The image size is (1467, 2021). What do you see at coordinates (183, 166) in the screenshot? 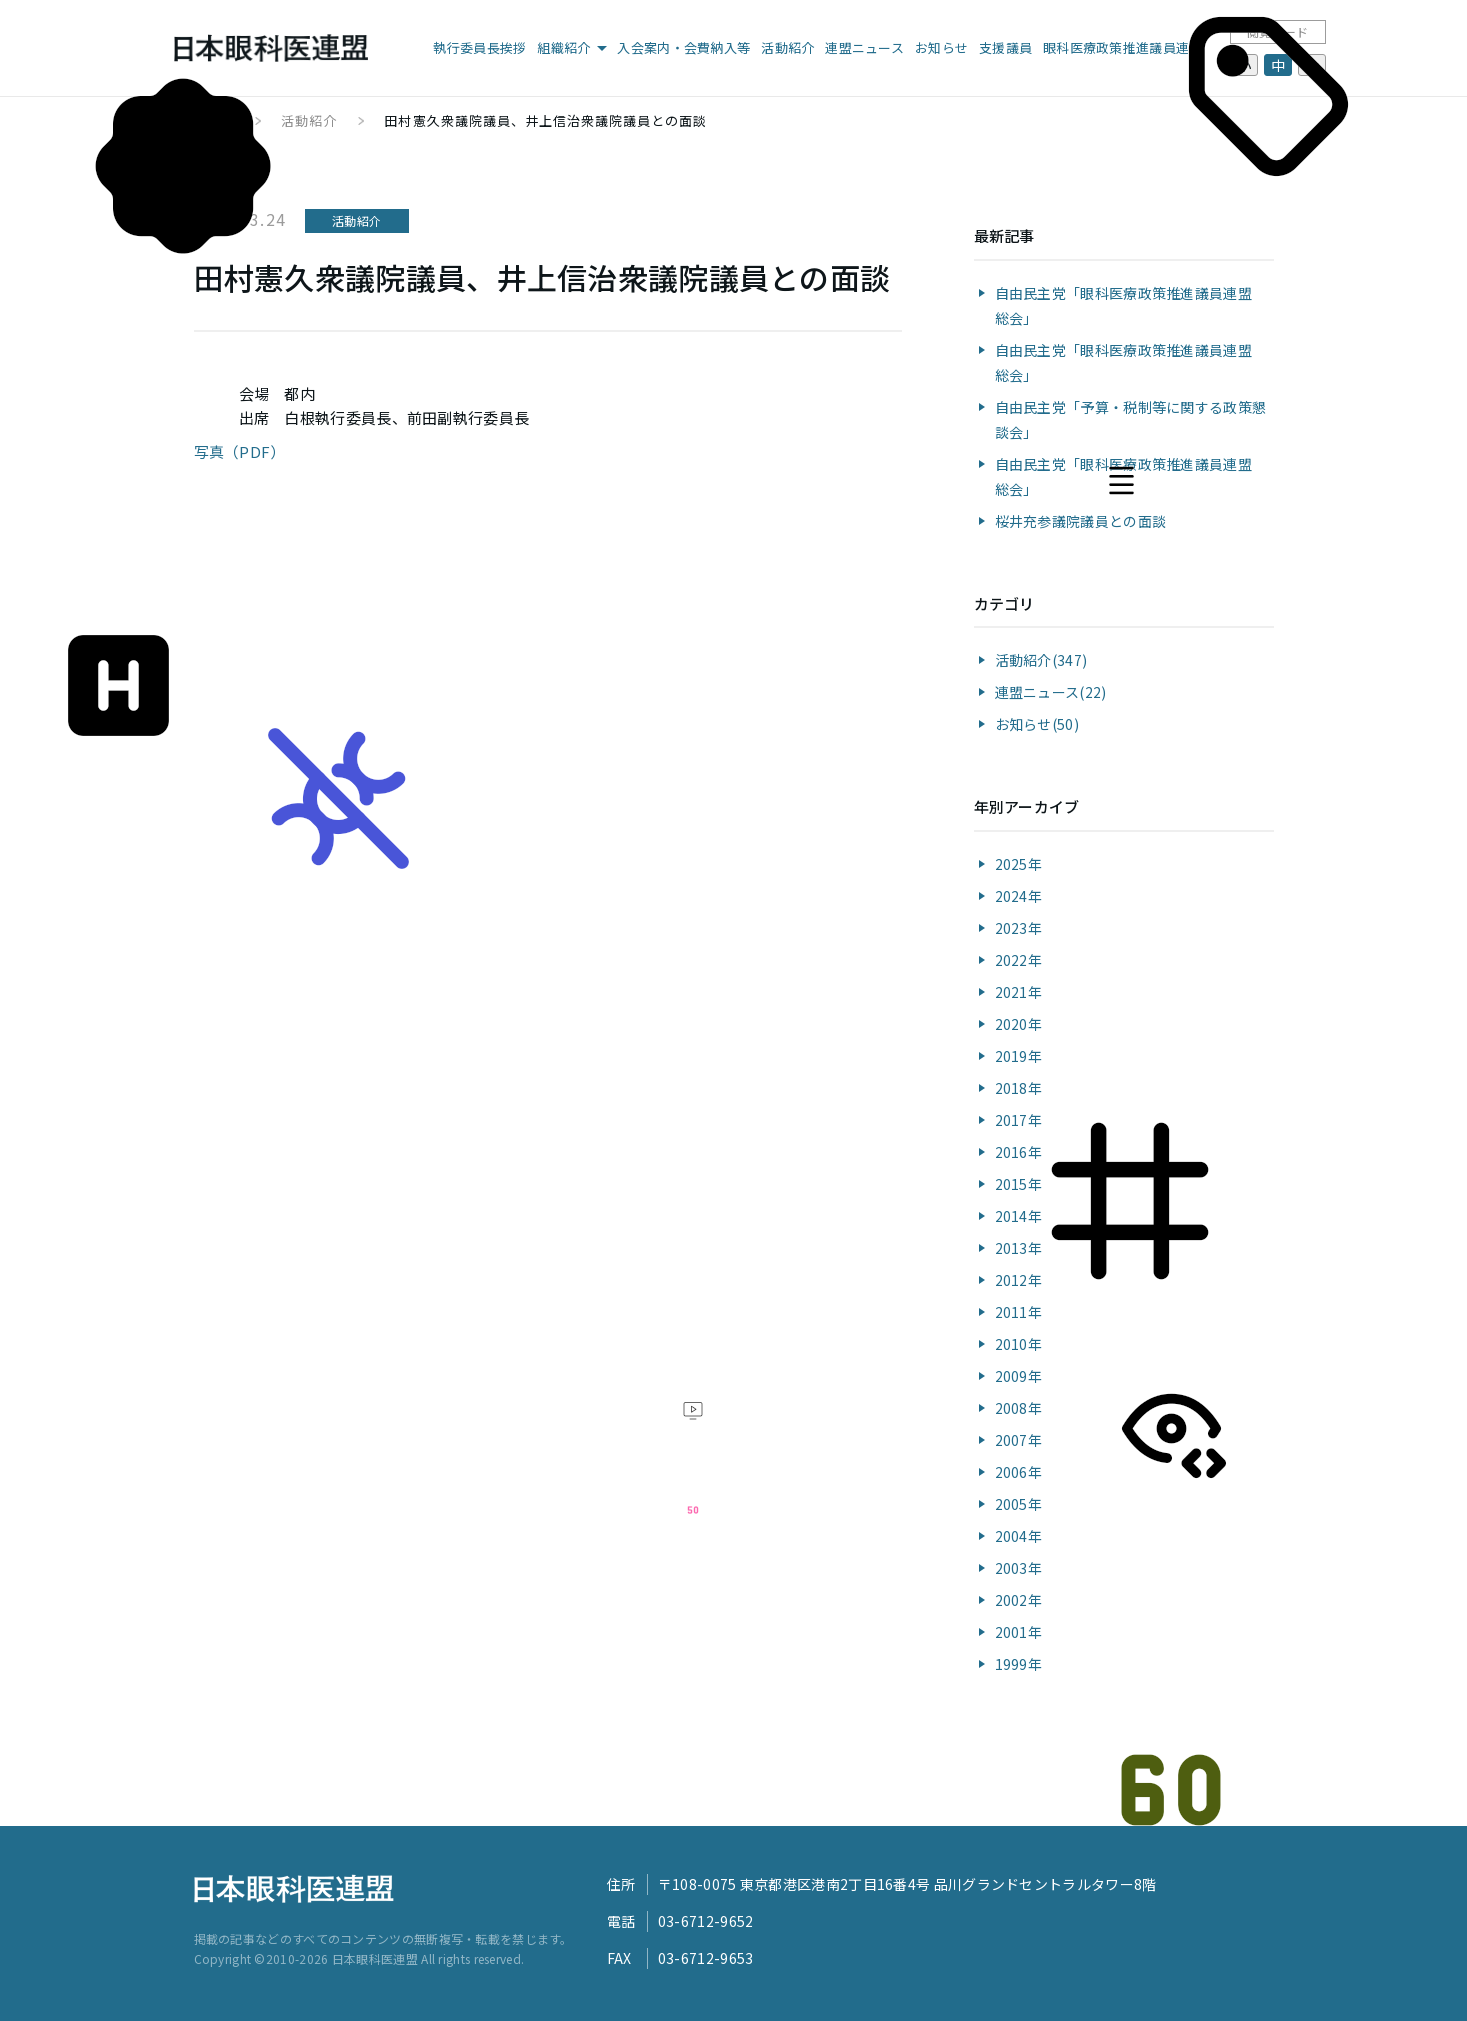
I see `indicates an achievement or award badge` at bounding box center [183, 166].